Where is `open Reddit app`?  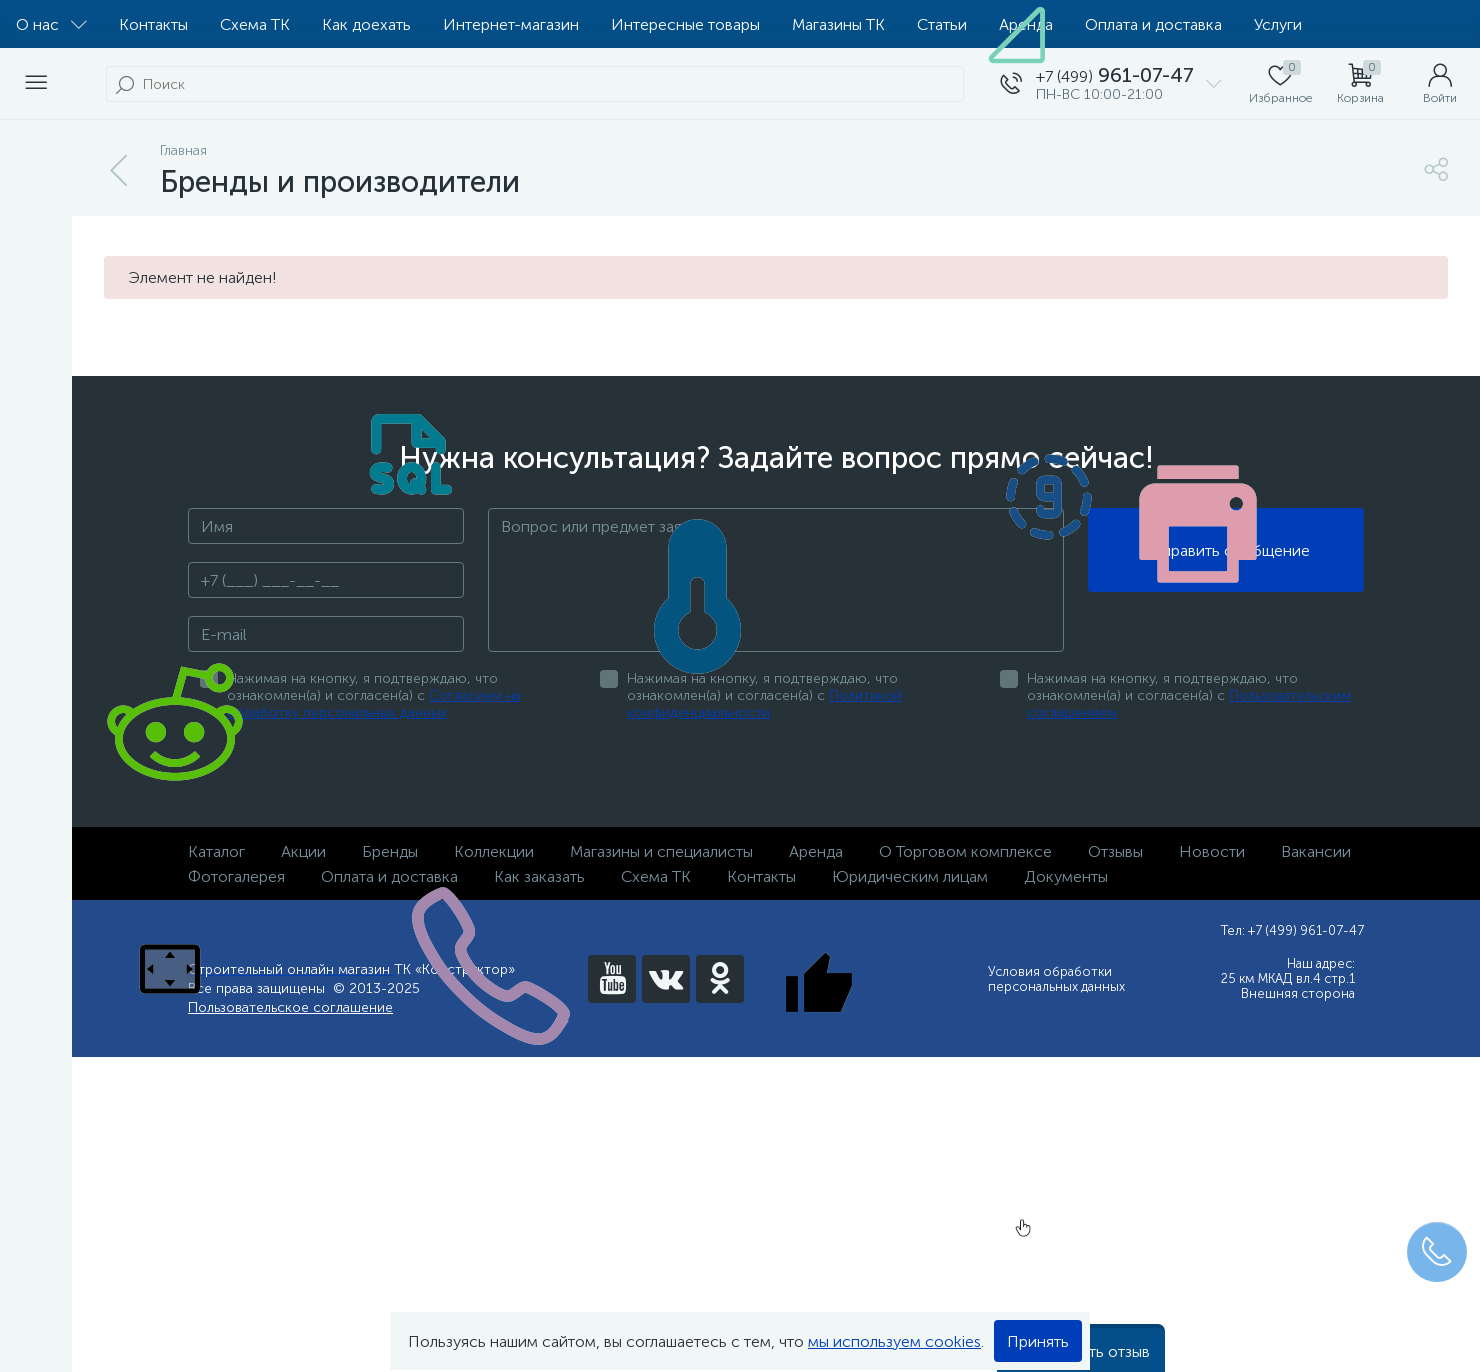
open Reddit app is located at coordinates (175, 722).